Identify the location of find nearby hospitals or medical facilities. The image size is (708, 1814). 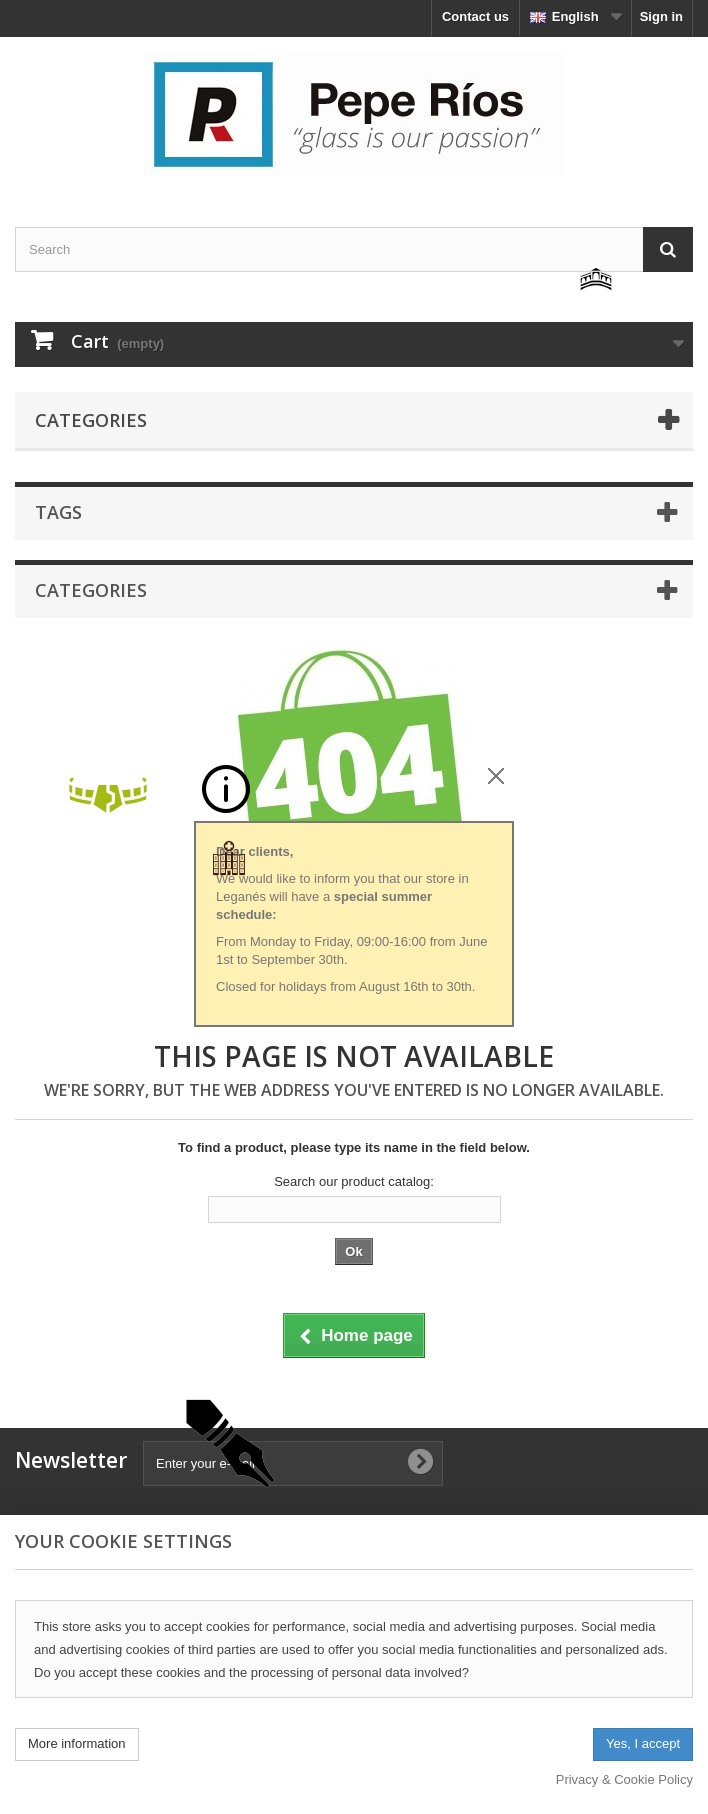
(229, 858).